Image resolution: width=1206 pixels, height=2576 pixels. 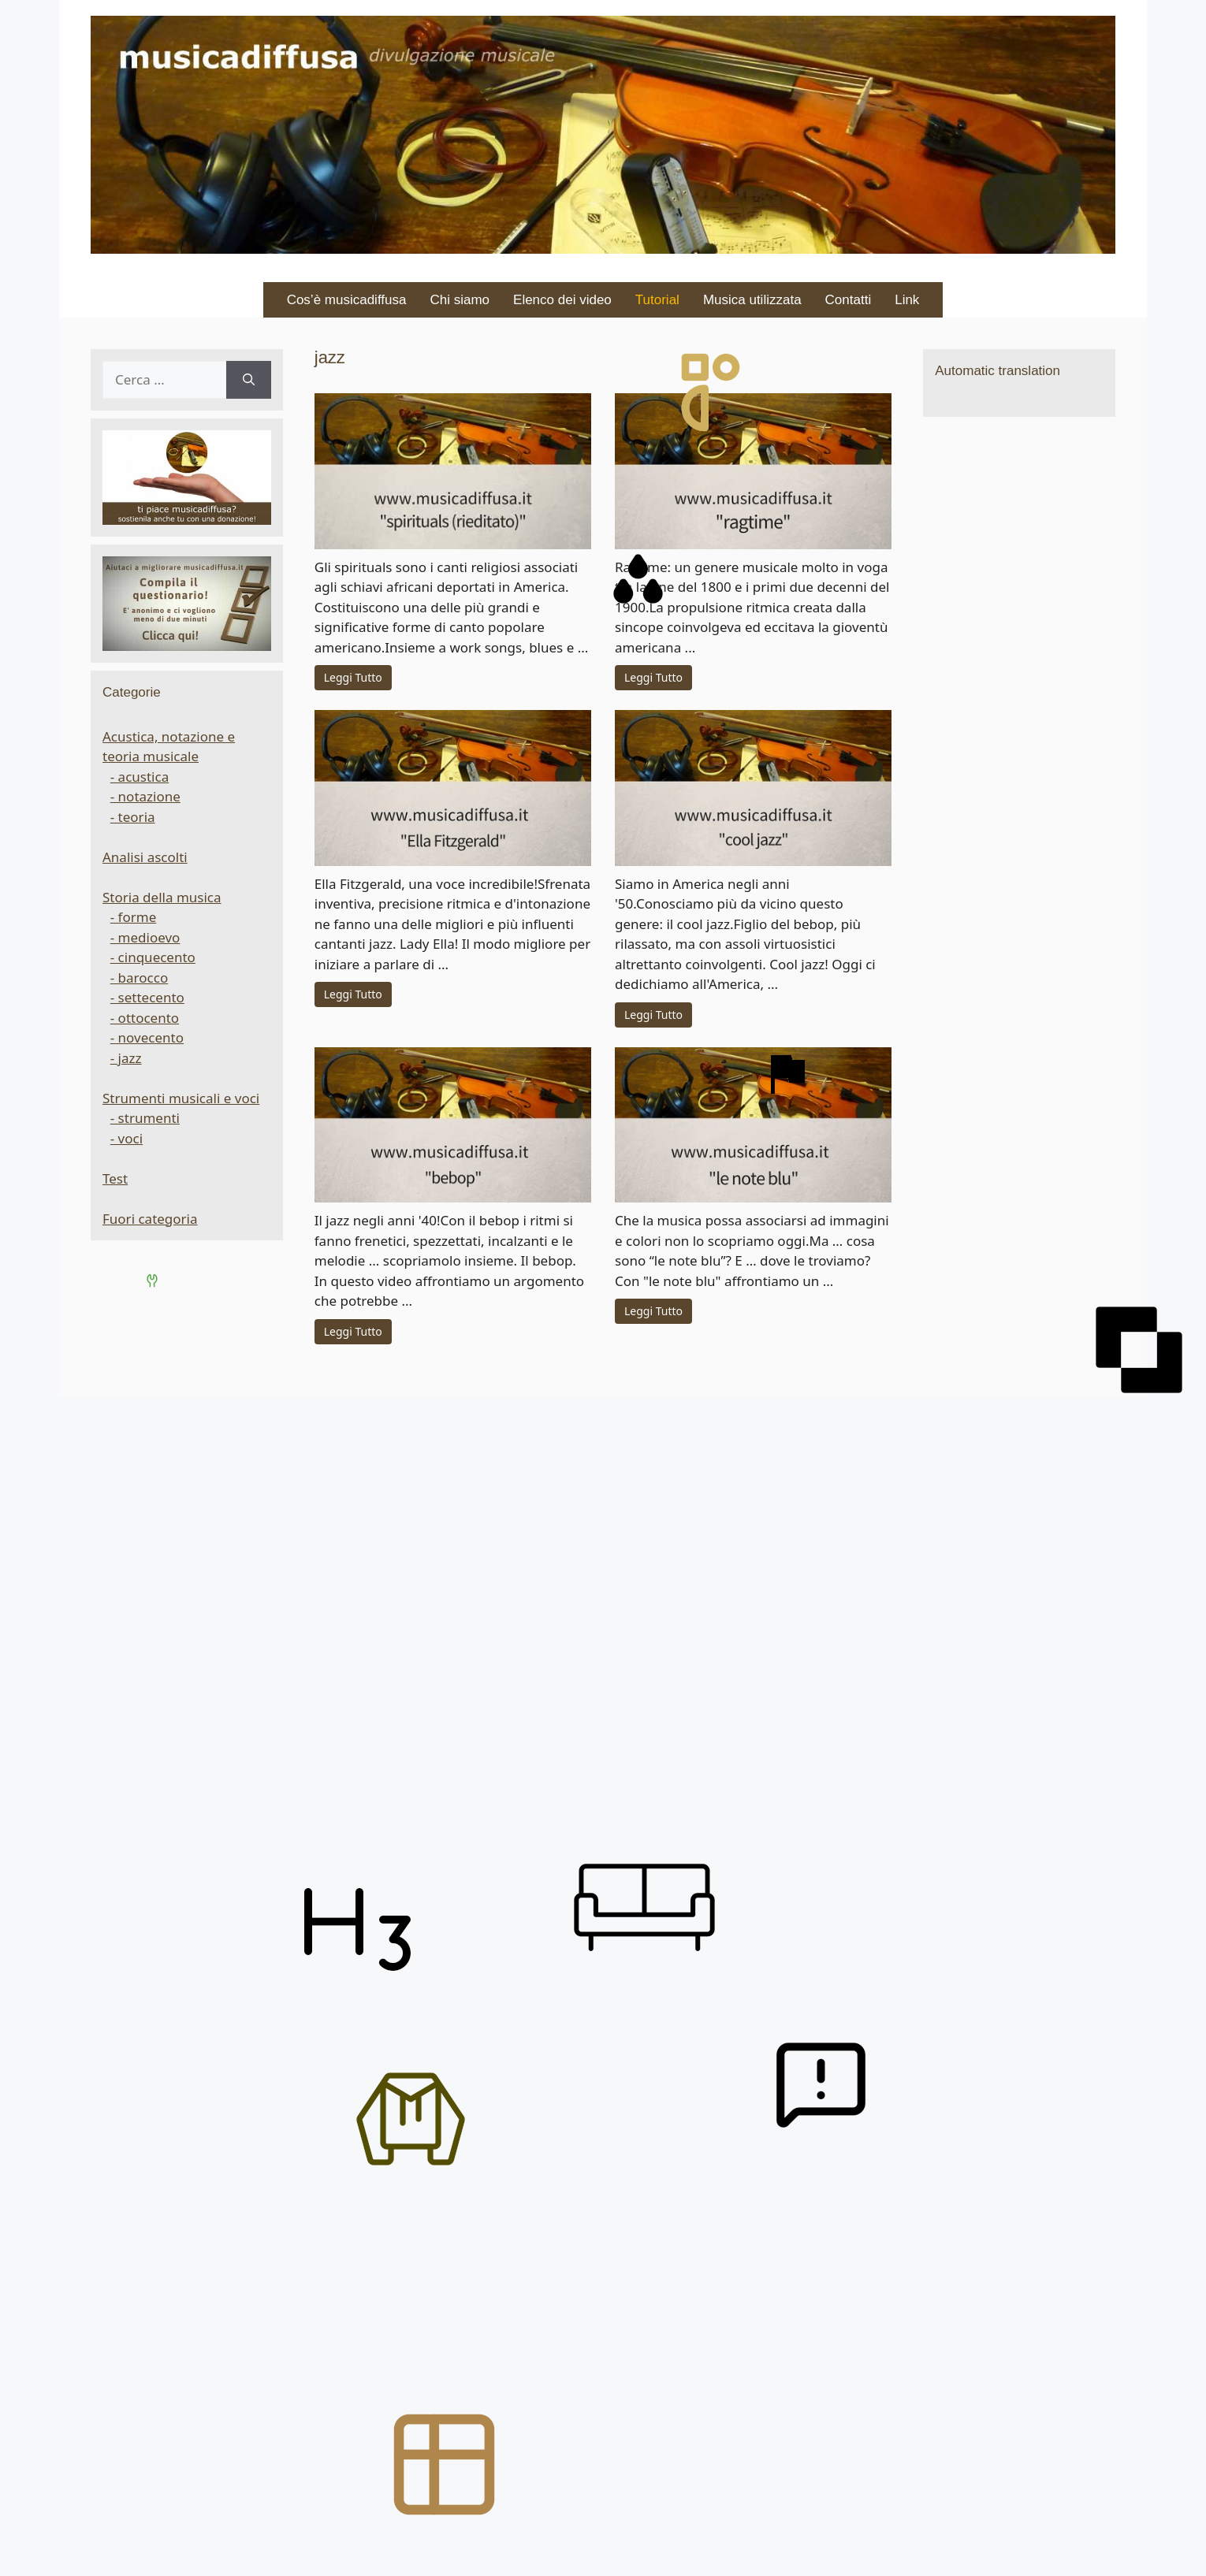 What do you see at coordinates (709, 392) in the screenshot?
I see `radix ui component library logo` at bounding box center [709, 392].